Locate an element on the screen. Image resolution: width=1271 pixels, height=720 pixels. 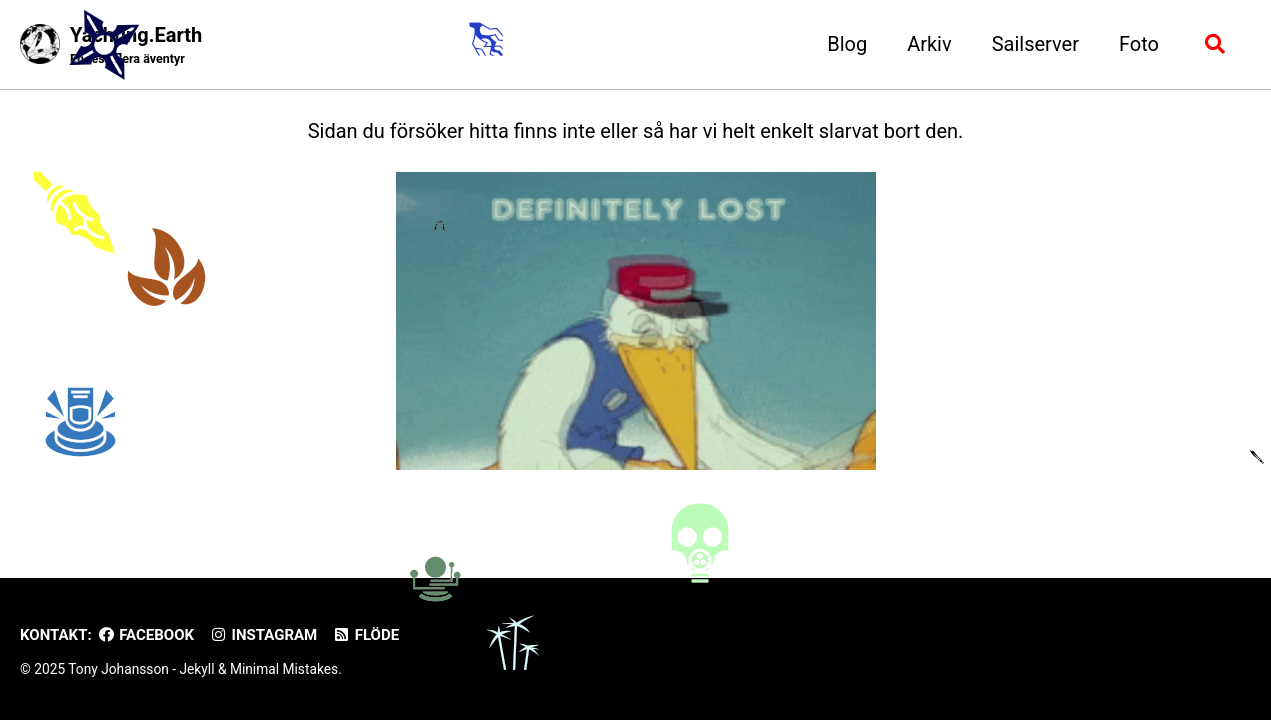
indicates lightning damage or electric attack ability is located at coordinates (486, 39).